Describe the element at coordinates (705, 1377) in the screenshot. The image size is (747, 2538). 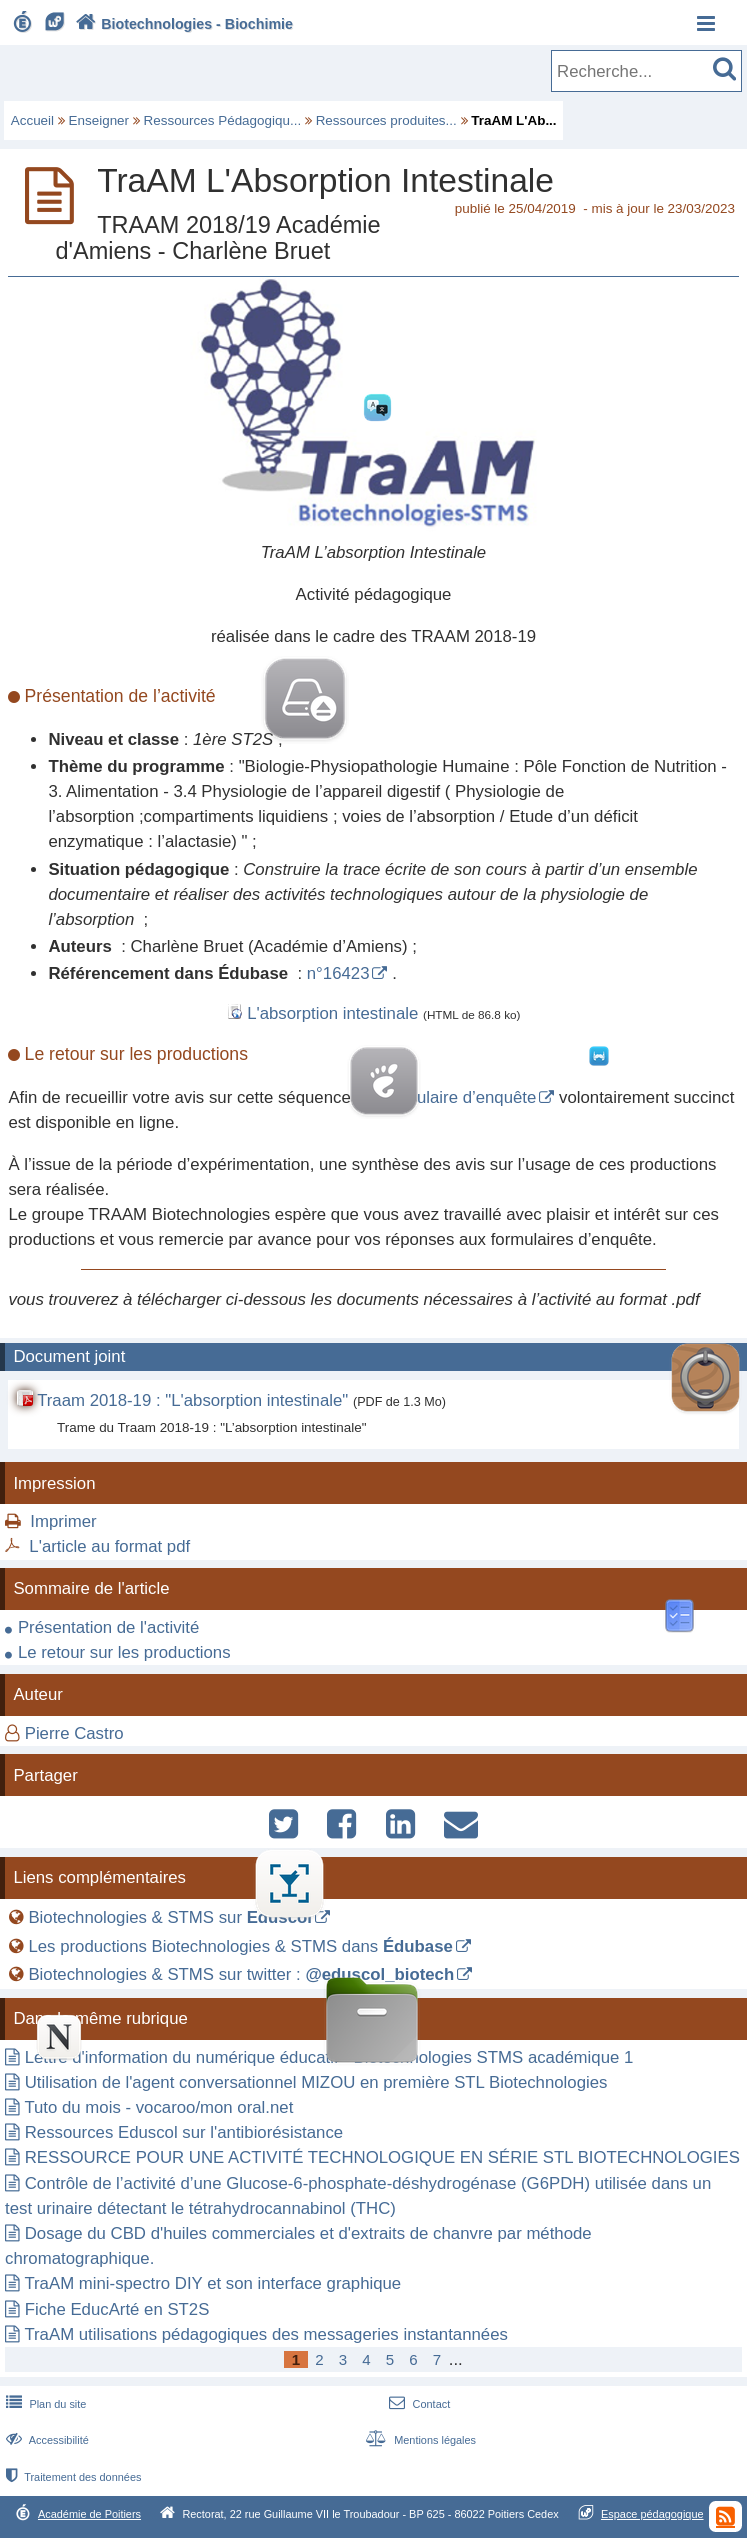
I see `open DoorKnocker app` at that location.